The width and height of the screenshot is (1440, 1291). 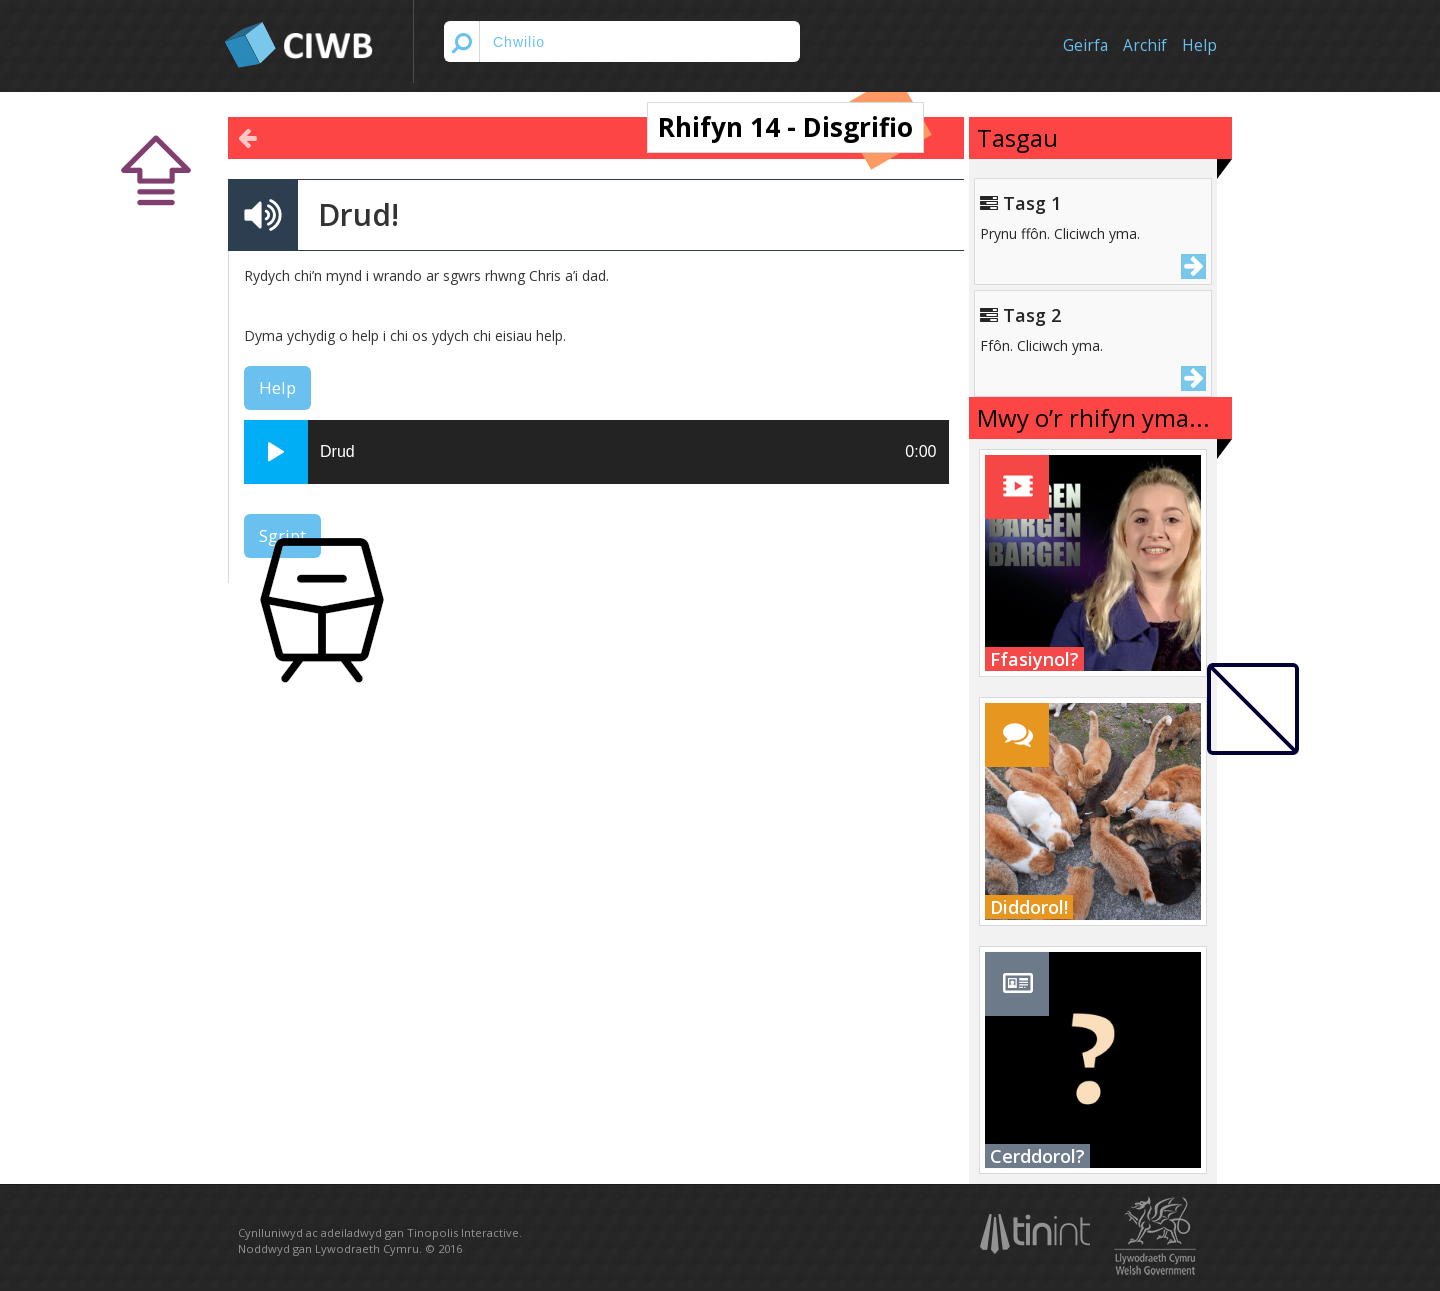 I want to click on placeholder for missing or unloaded image content, so click(x=1253, y=709).